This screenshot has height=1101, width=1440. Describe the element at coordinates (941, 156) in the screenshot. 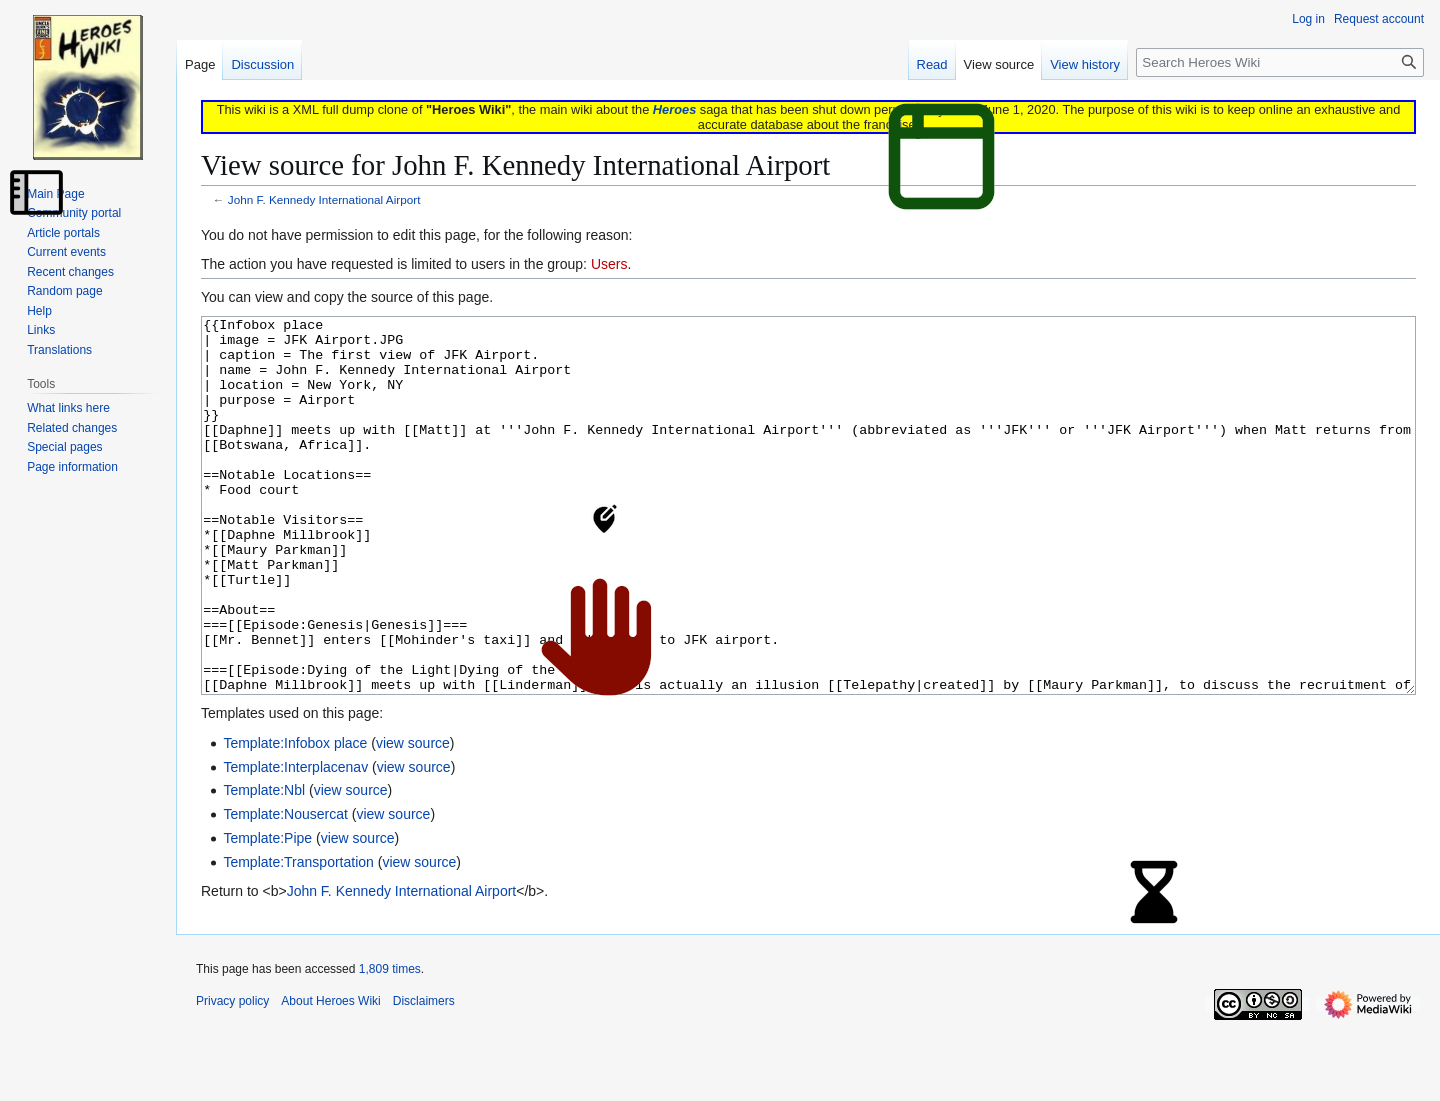

I see `open web browser` at that location.